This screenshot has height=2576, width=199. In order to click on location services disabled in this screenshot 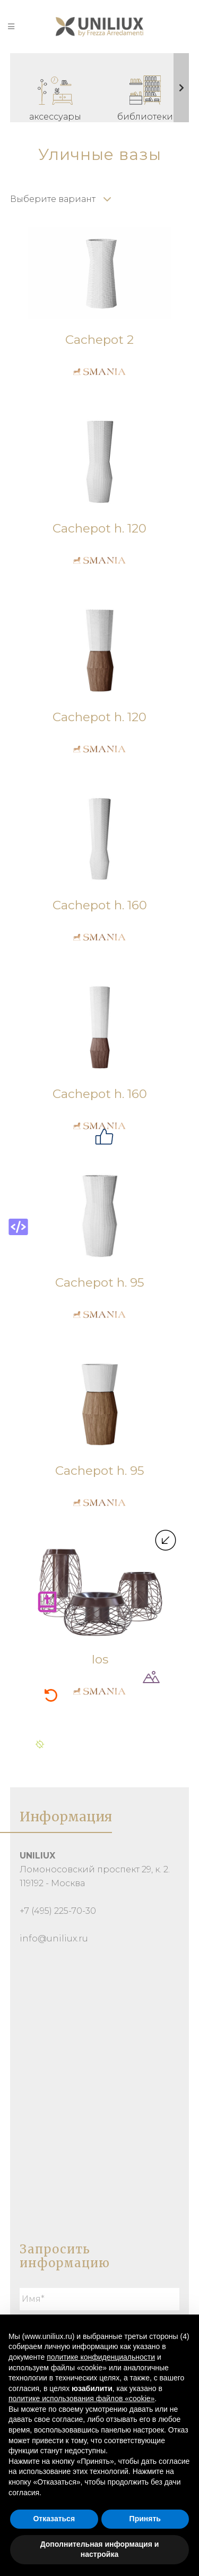, I will do `click(40, 1744)`.